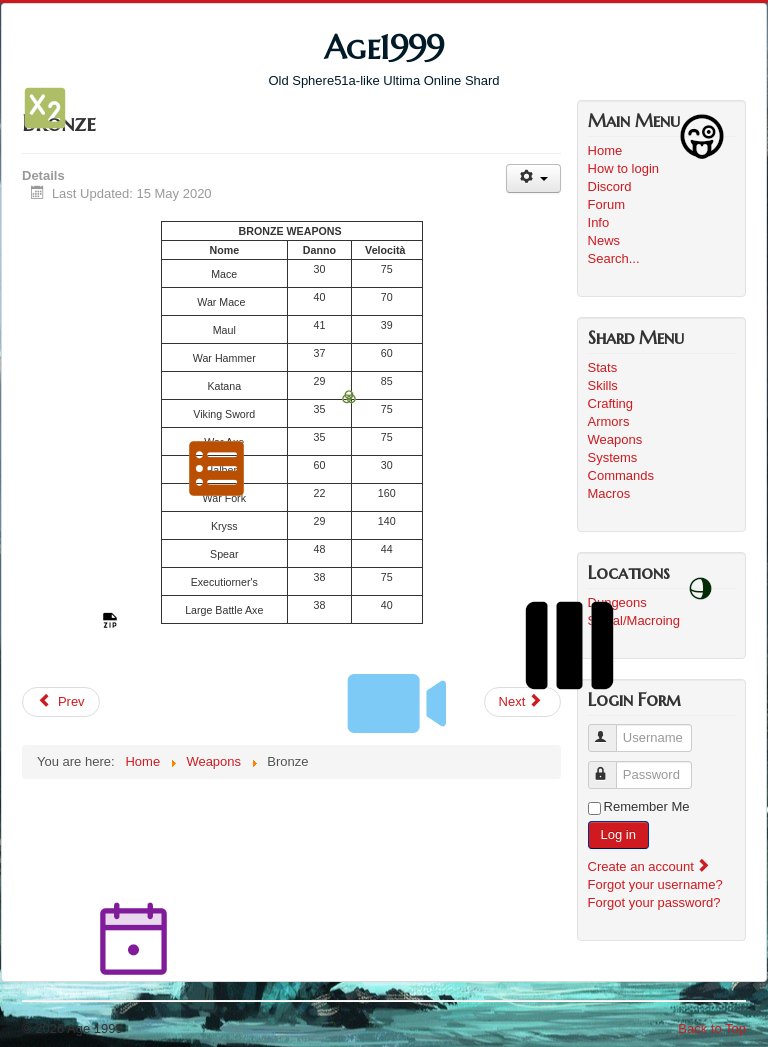 This screenshot has height=1047, width=768. What do you see at coordinates (133, 941) in the screenshot?
I see `calendar event or reminder indicator` at bounding box center [133, 941].